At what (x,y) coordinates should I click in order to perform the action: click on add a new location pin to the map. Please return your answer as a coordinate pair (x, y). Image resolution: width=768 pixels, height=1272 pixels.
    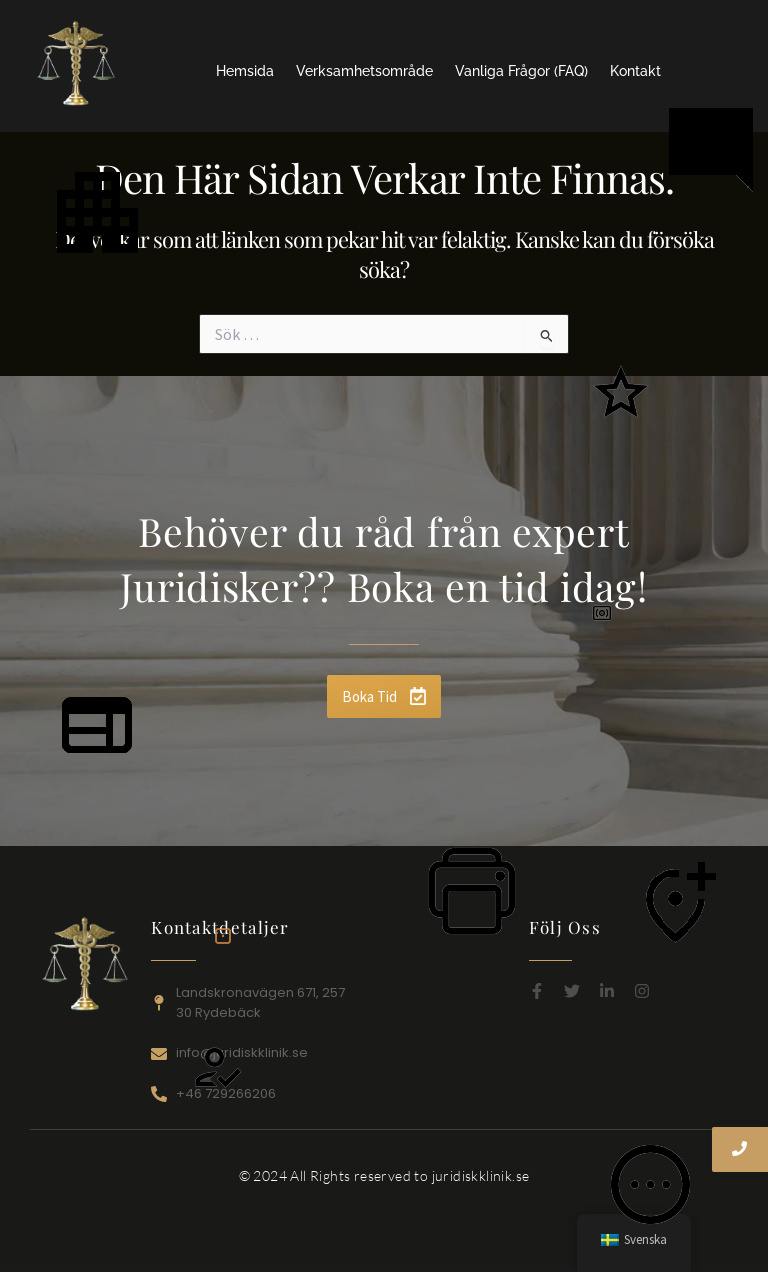
    Looking at the image, I should click on (675, 902).